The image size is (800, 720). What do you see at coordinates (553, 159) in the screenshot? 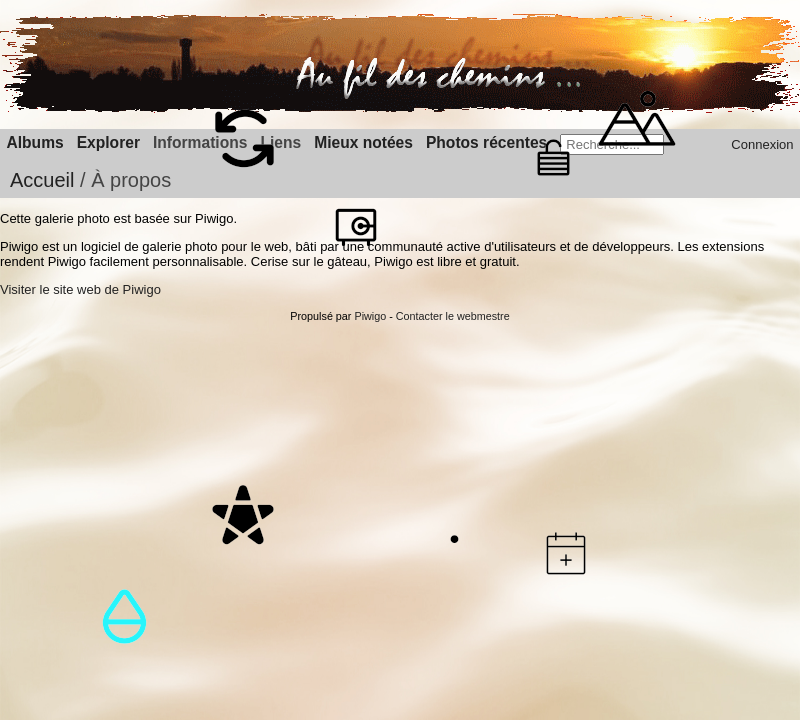
I see `unlocked or unsecured state` at bounding box center [553, 159].